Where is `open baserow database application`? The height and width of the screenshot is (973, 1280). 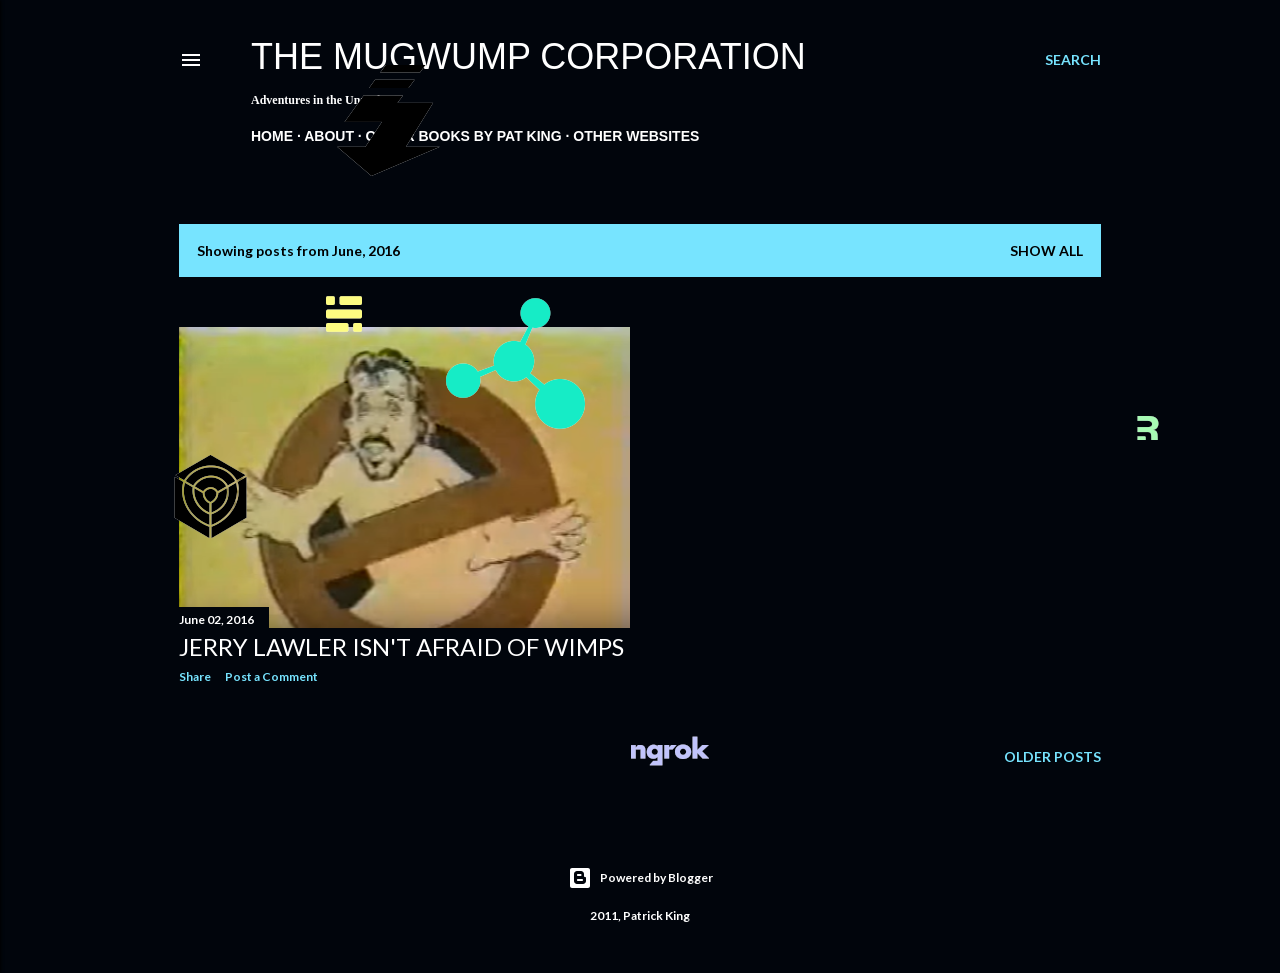 open baserow database application is located at coordinates (344, 314).